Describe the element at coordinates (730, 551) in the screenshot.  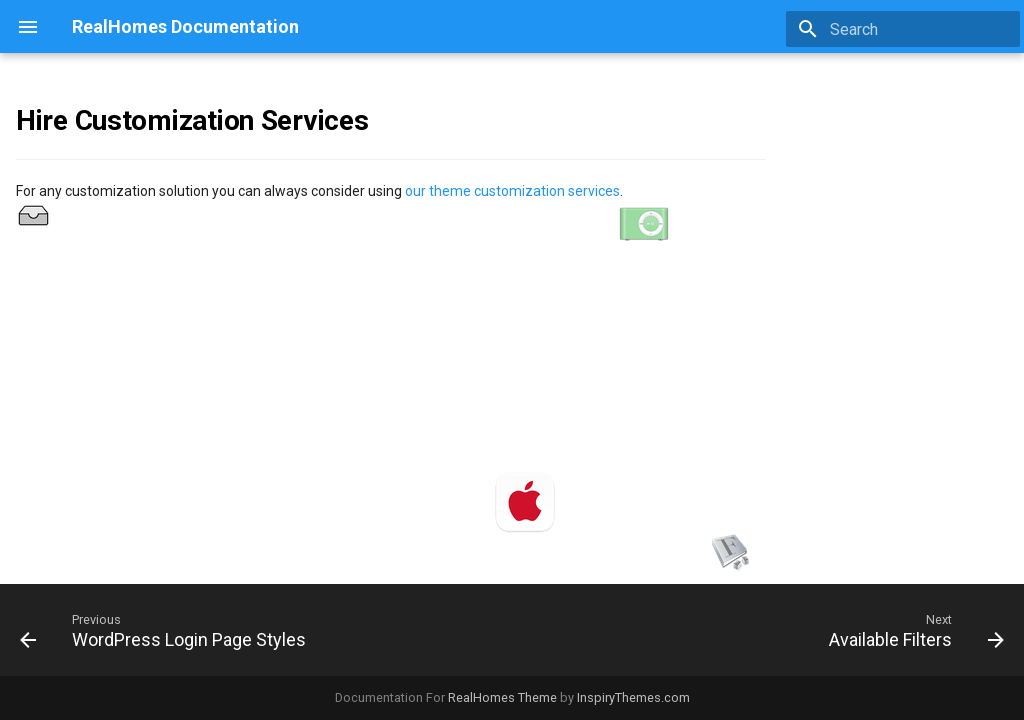
I see `font notification or typography-related system alert` at that location.